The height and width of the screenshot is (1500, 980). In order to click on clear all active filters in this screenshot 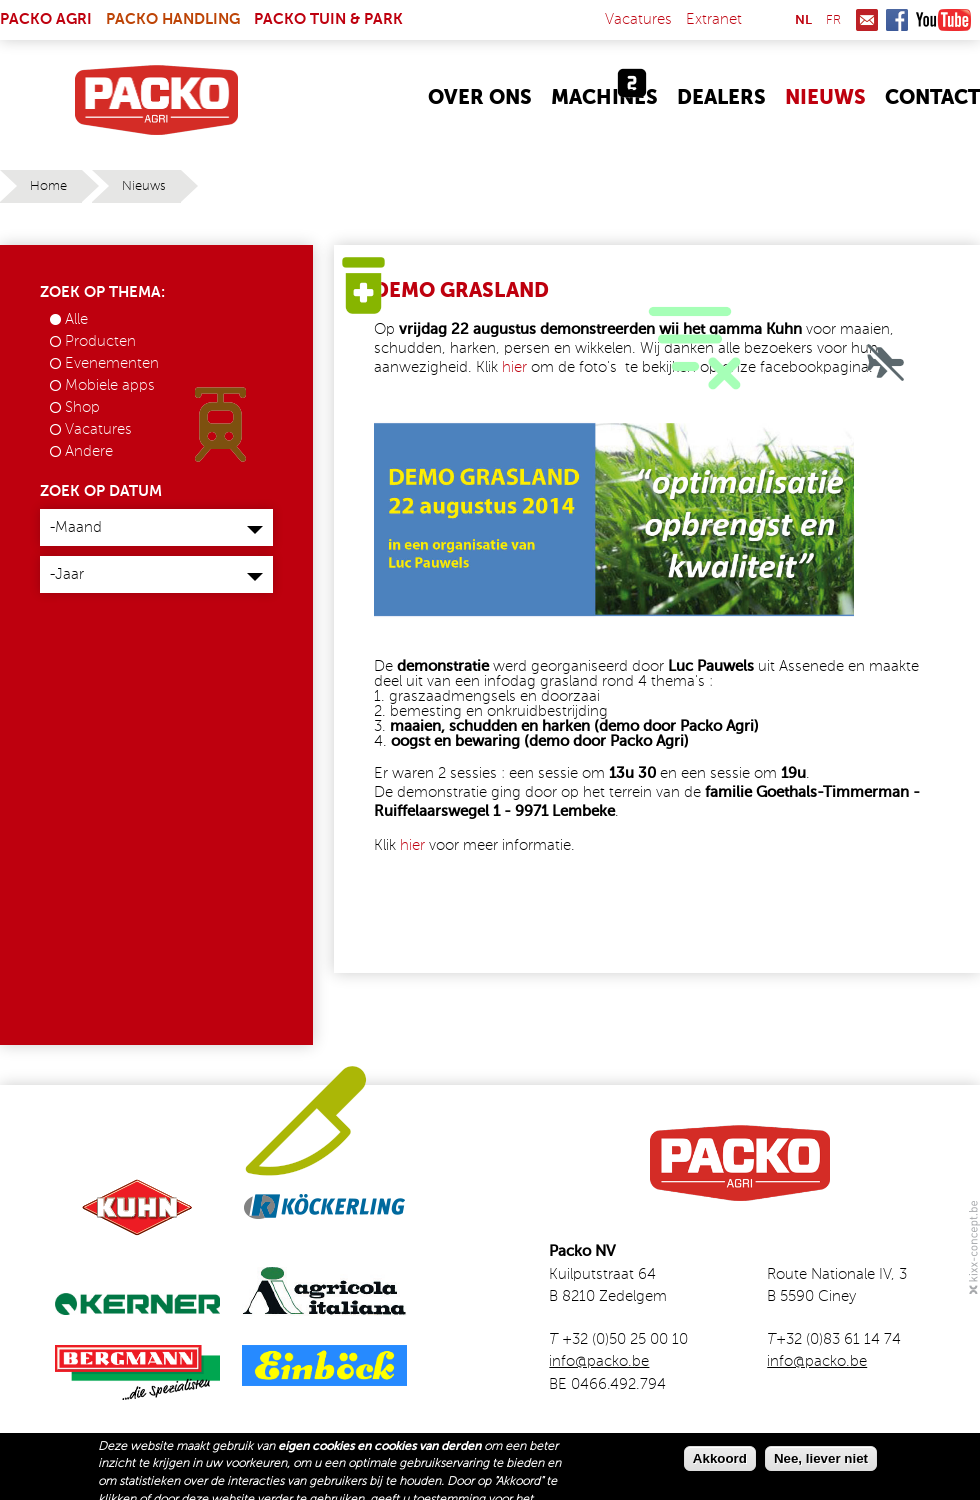, I will do `click(690, 339)`.